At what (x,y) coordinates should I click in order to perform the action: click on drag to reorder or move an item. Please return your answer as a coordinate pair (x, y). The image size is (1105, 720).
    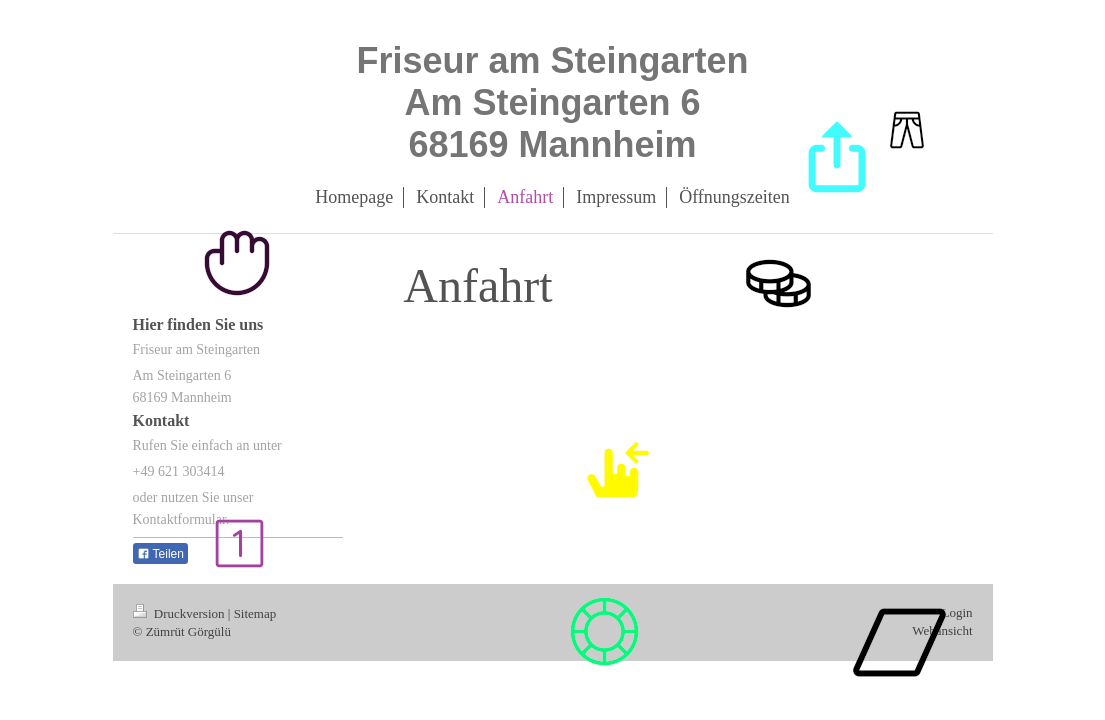
    Looking at the image, I should click on (237, 254).